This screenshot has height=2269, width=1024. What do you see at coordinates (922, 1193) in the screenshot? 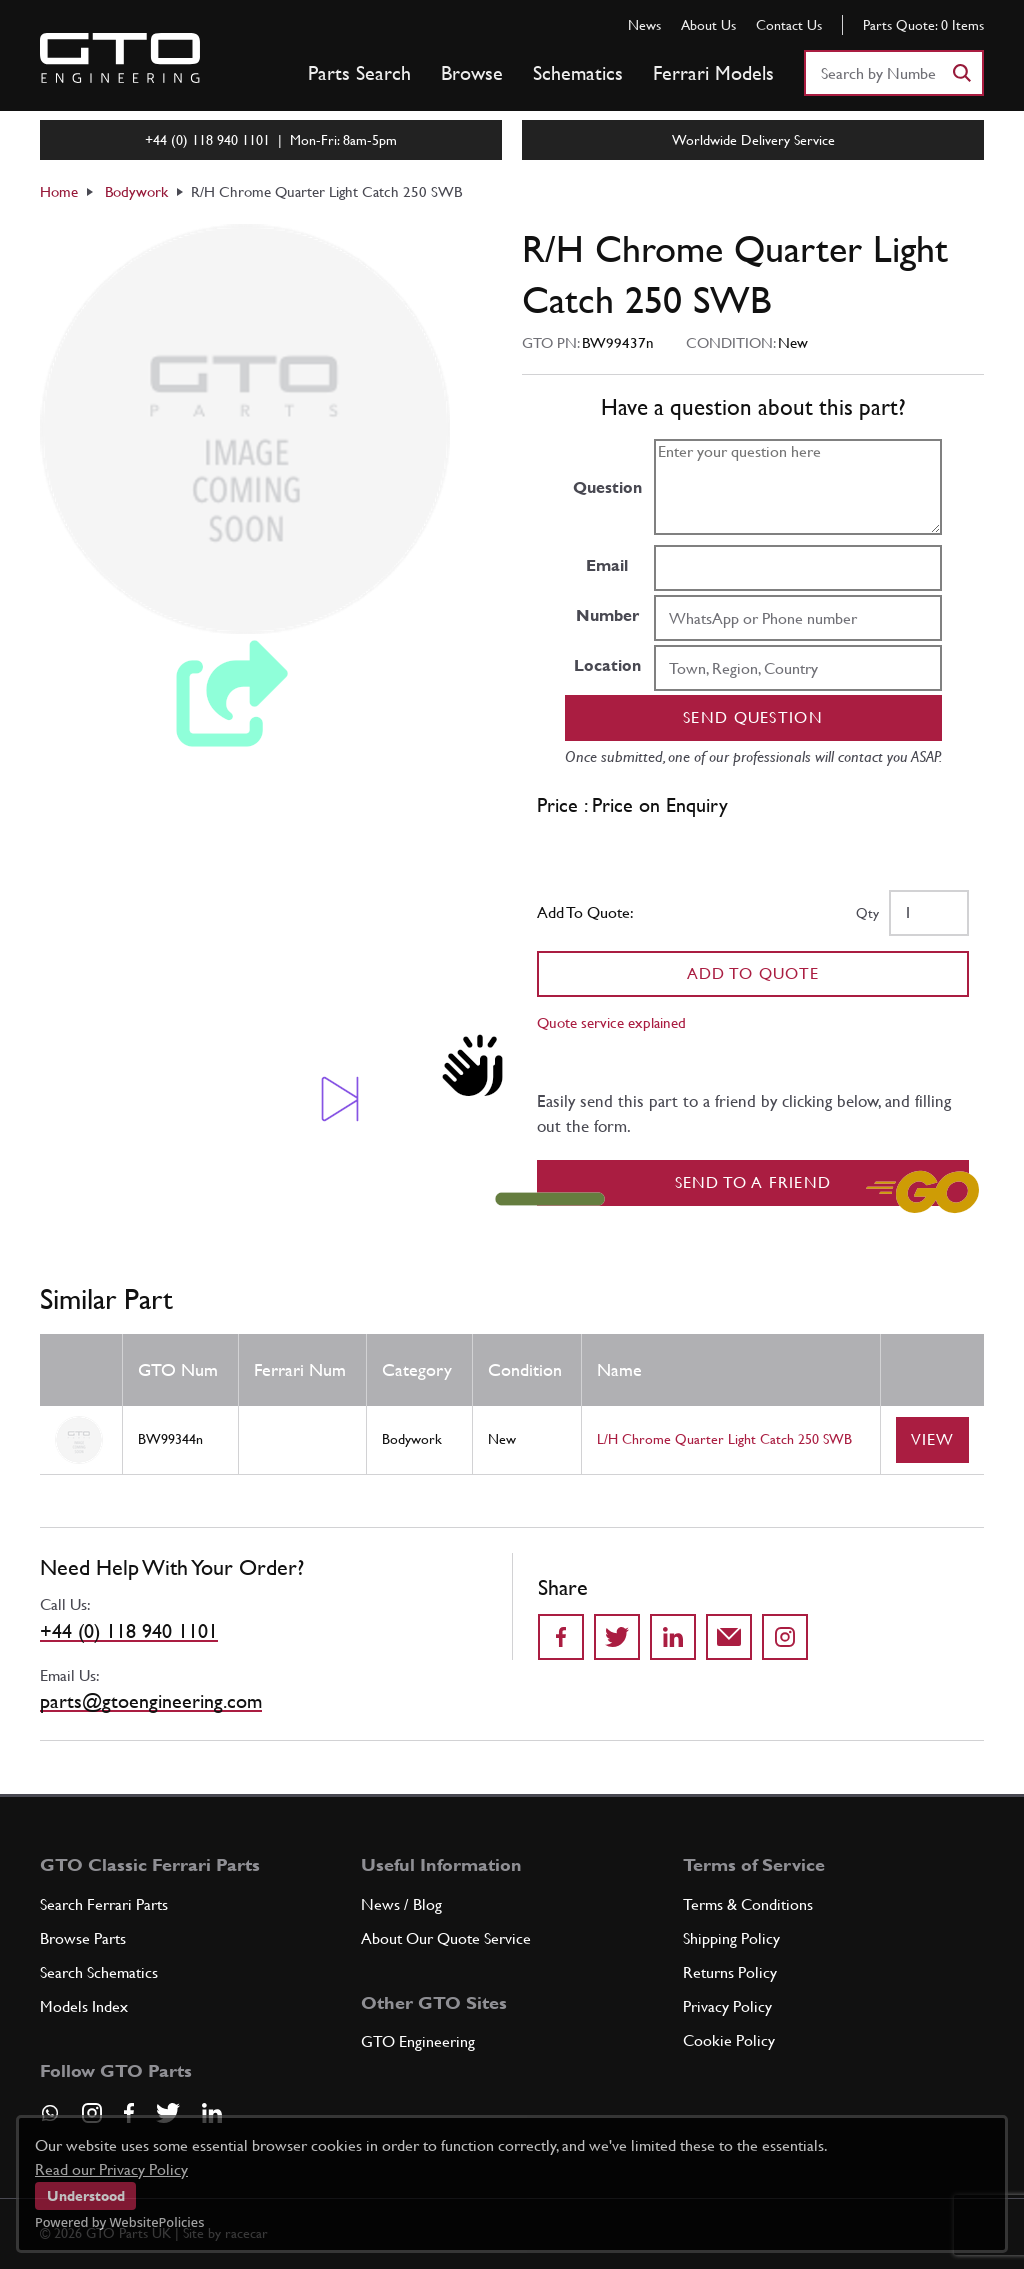
I see `go programming language logo` at bounding box center [922, 1193].